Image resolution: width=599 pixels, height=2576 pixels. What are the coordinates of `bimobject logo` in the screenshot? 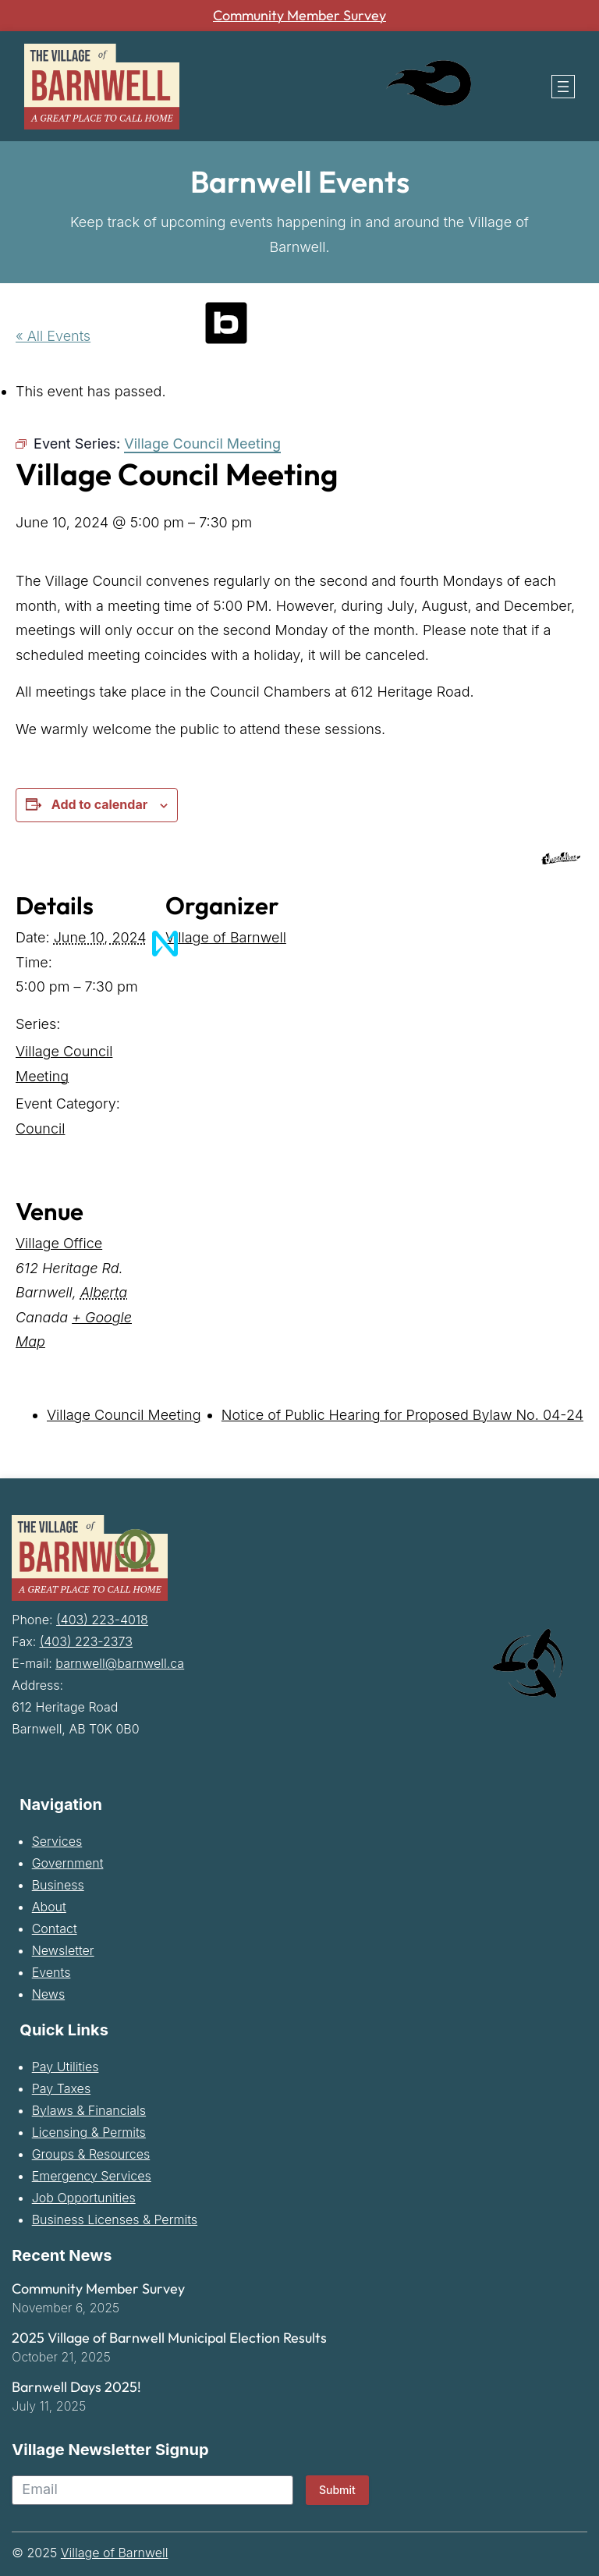 It's located at (226, 323).